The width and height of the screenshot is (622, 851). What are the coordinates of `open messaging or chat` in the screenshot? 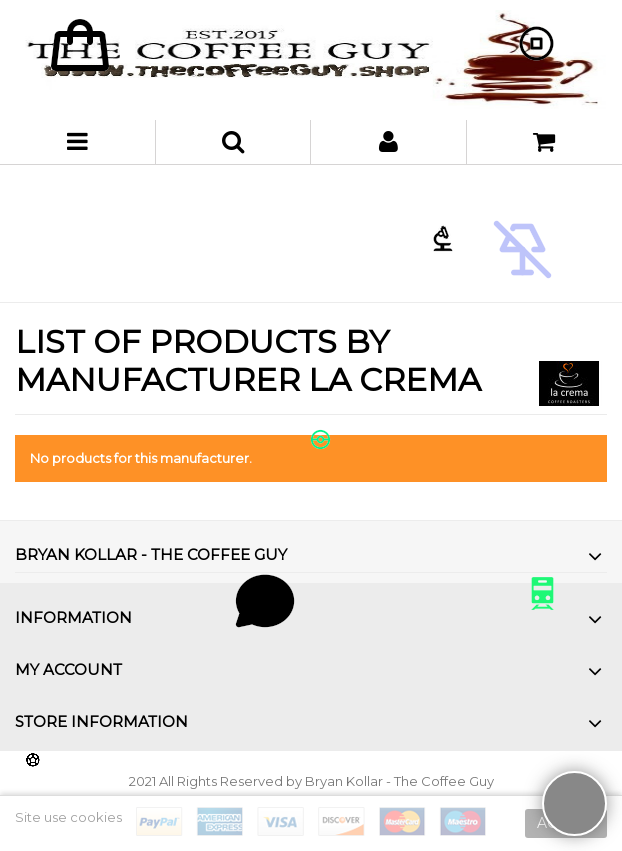 It's located at (265, 601).